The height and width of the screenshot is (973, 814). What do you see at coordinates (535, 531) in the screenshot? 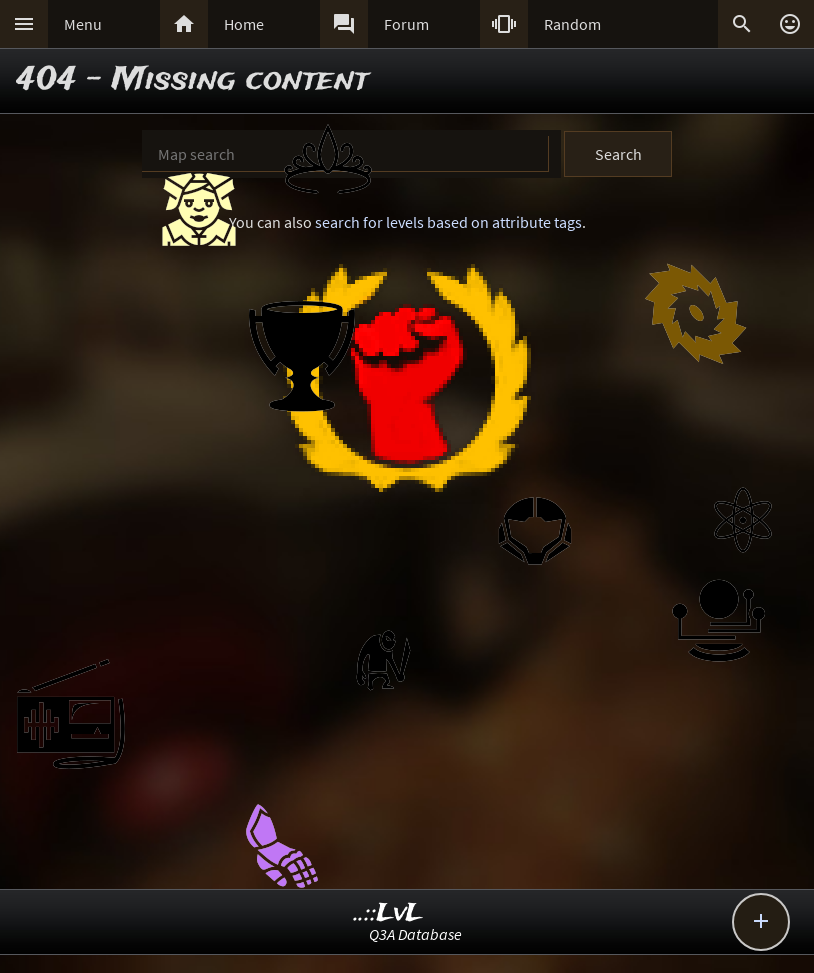
I see `launch Metroid or Samus-themed game content` at bounding box center [535, 531].